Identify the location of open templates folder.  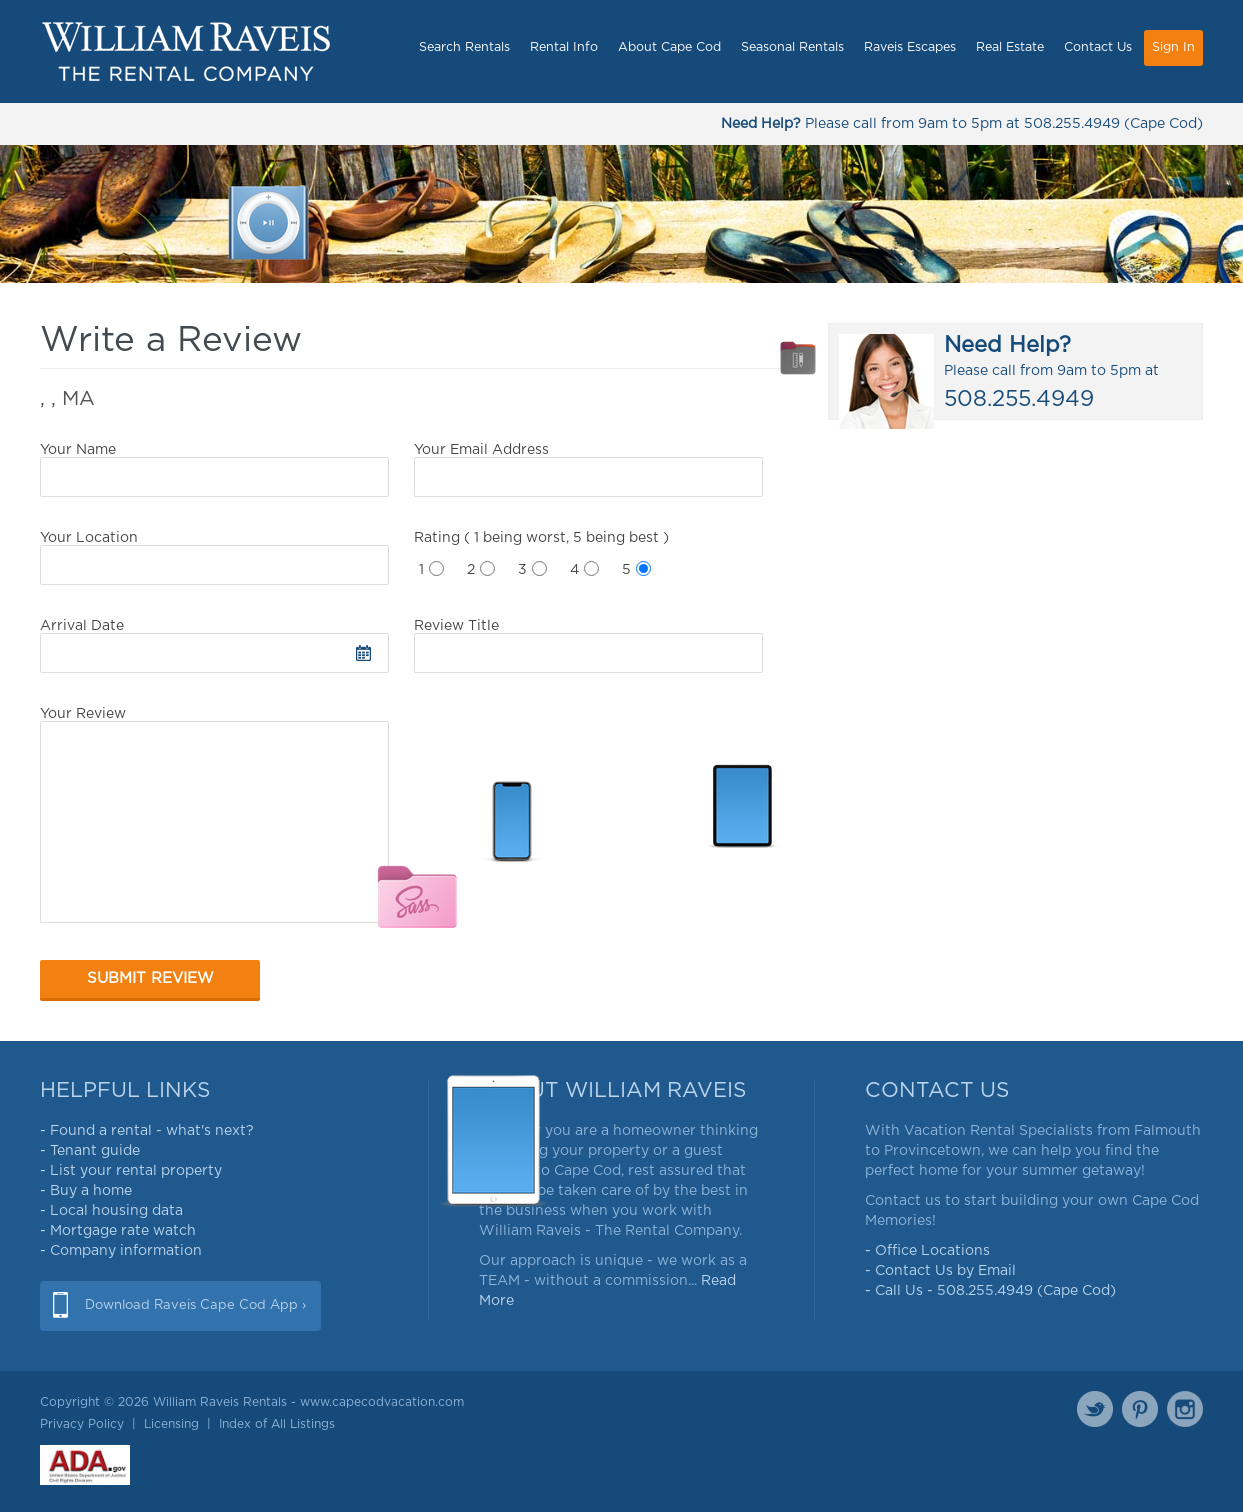
(798, 358).